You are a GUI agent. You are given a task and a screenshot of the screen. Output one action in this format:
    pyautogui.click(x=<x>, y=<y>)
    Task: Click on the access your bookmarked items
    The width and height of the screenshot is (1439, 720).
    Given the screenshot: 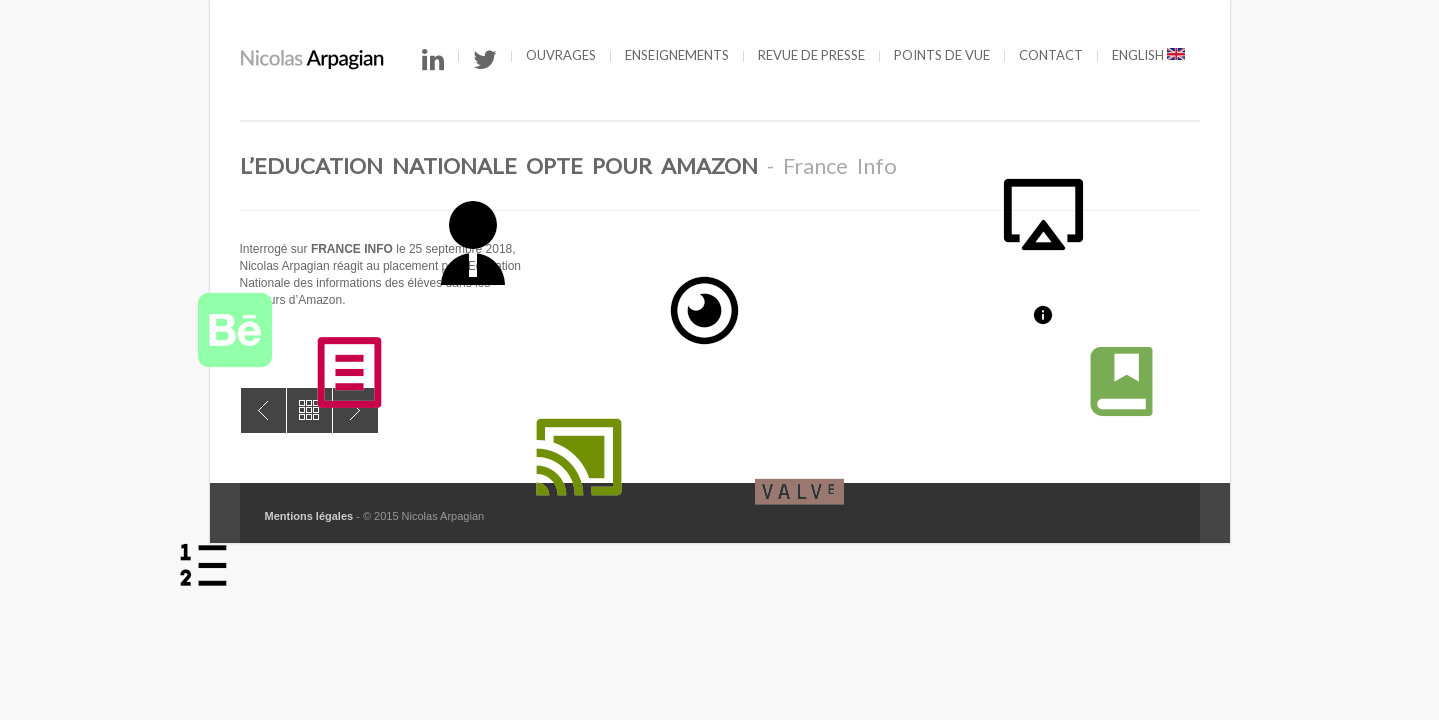 What is the action you would take?
    pyautogui.click(x=1121, y=381)
    